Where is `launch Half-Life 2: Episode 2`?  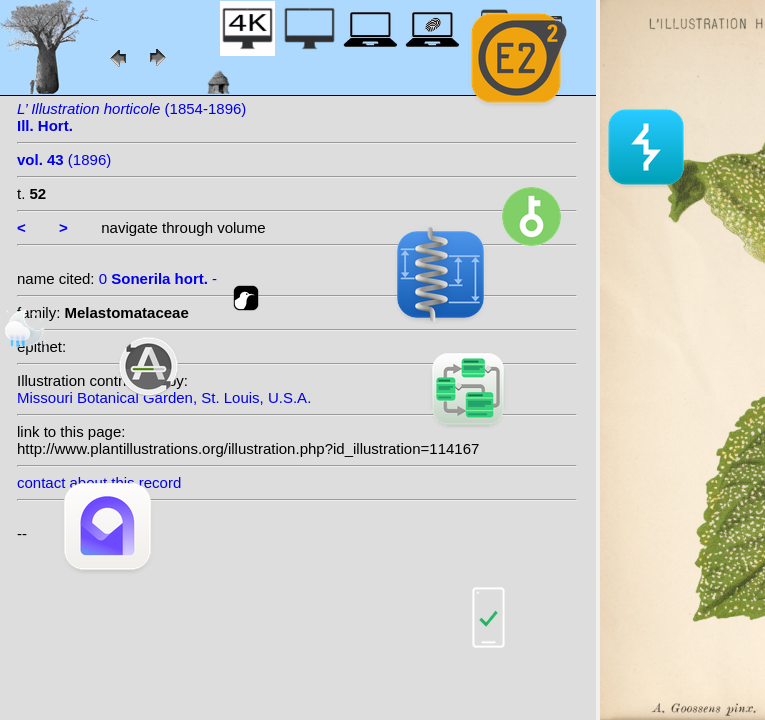
launch Half-Life 2: Episode 2 is located at coordinates (516, 58).